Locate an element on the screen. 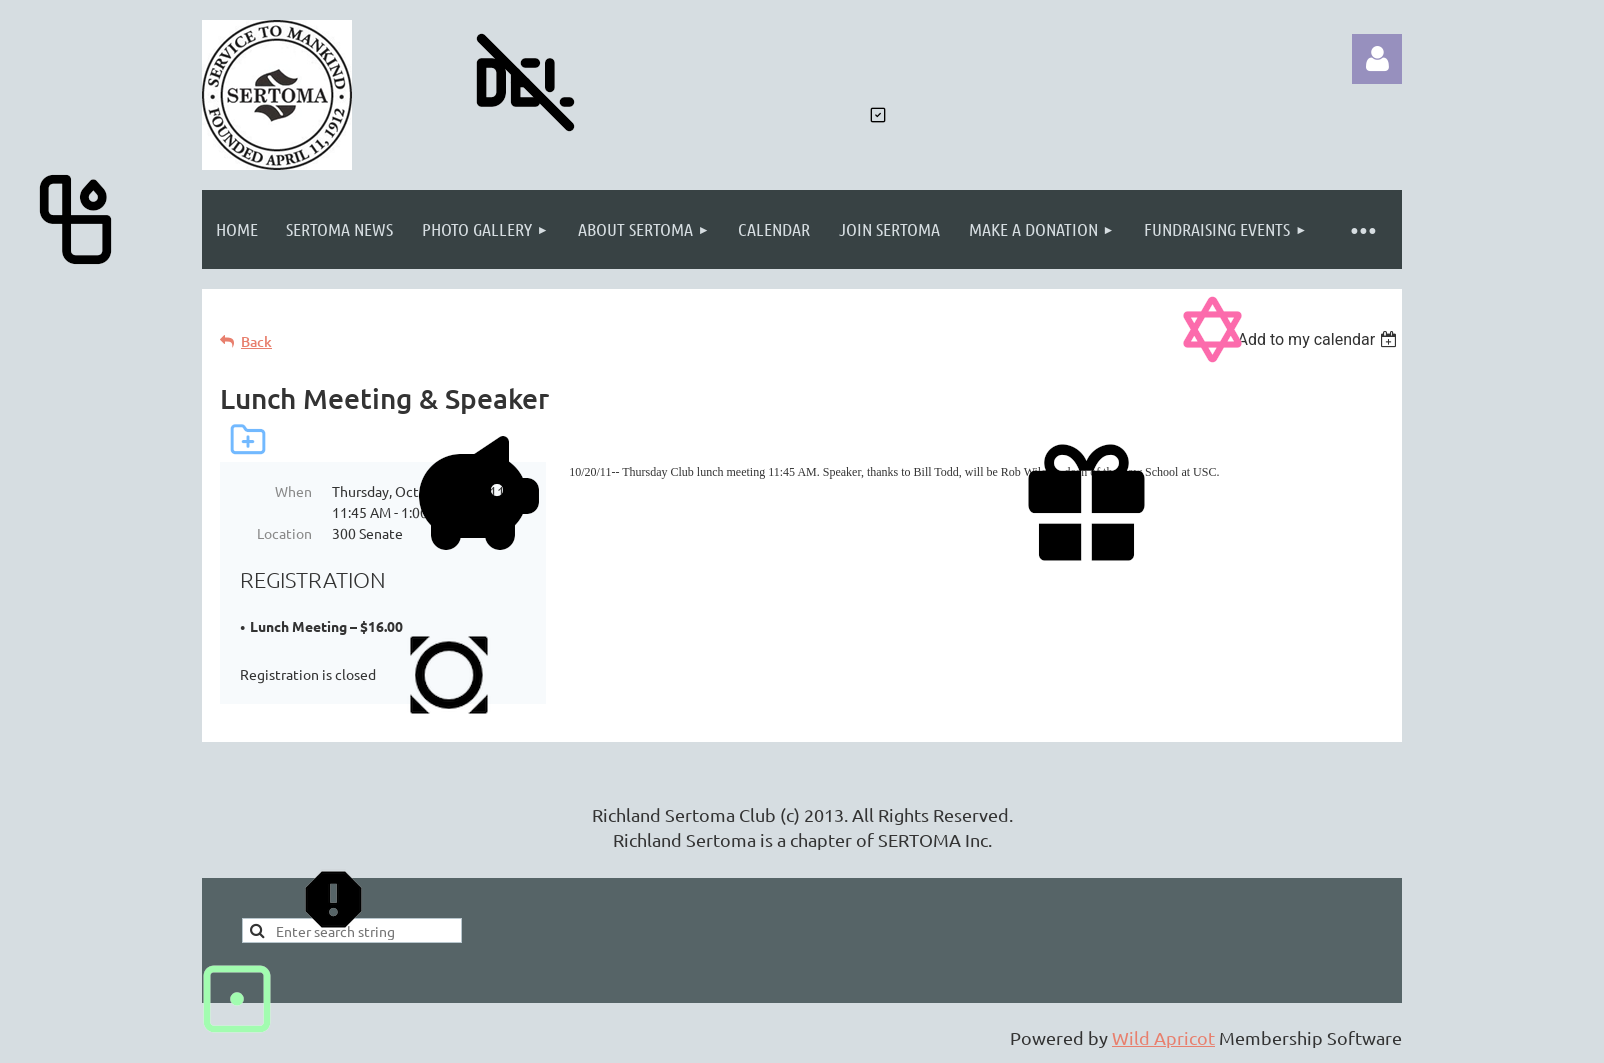 The height and width of the screenshot is (1063, 1604). report a problem or violation is located at coordinates (333, 899).